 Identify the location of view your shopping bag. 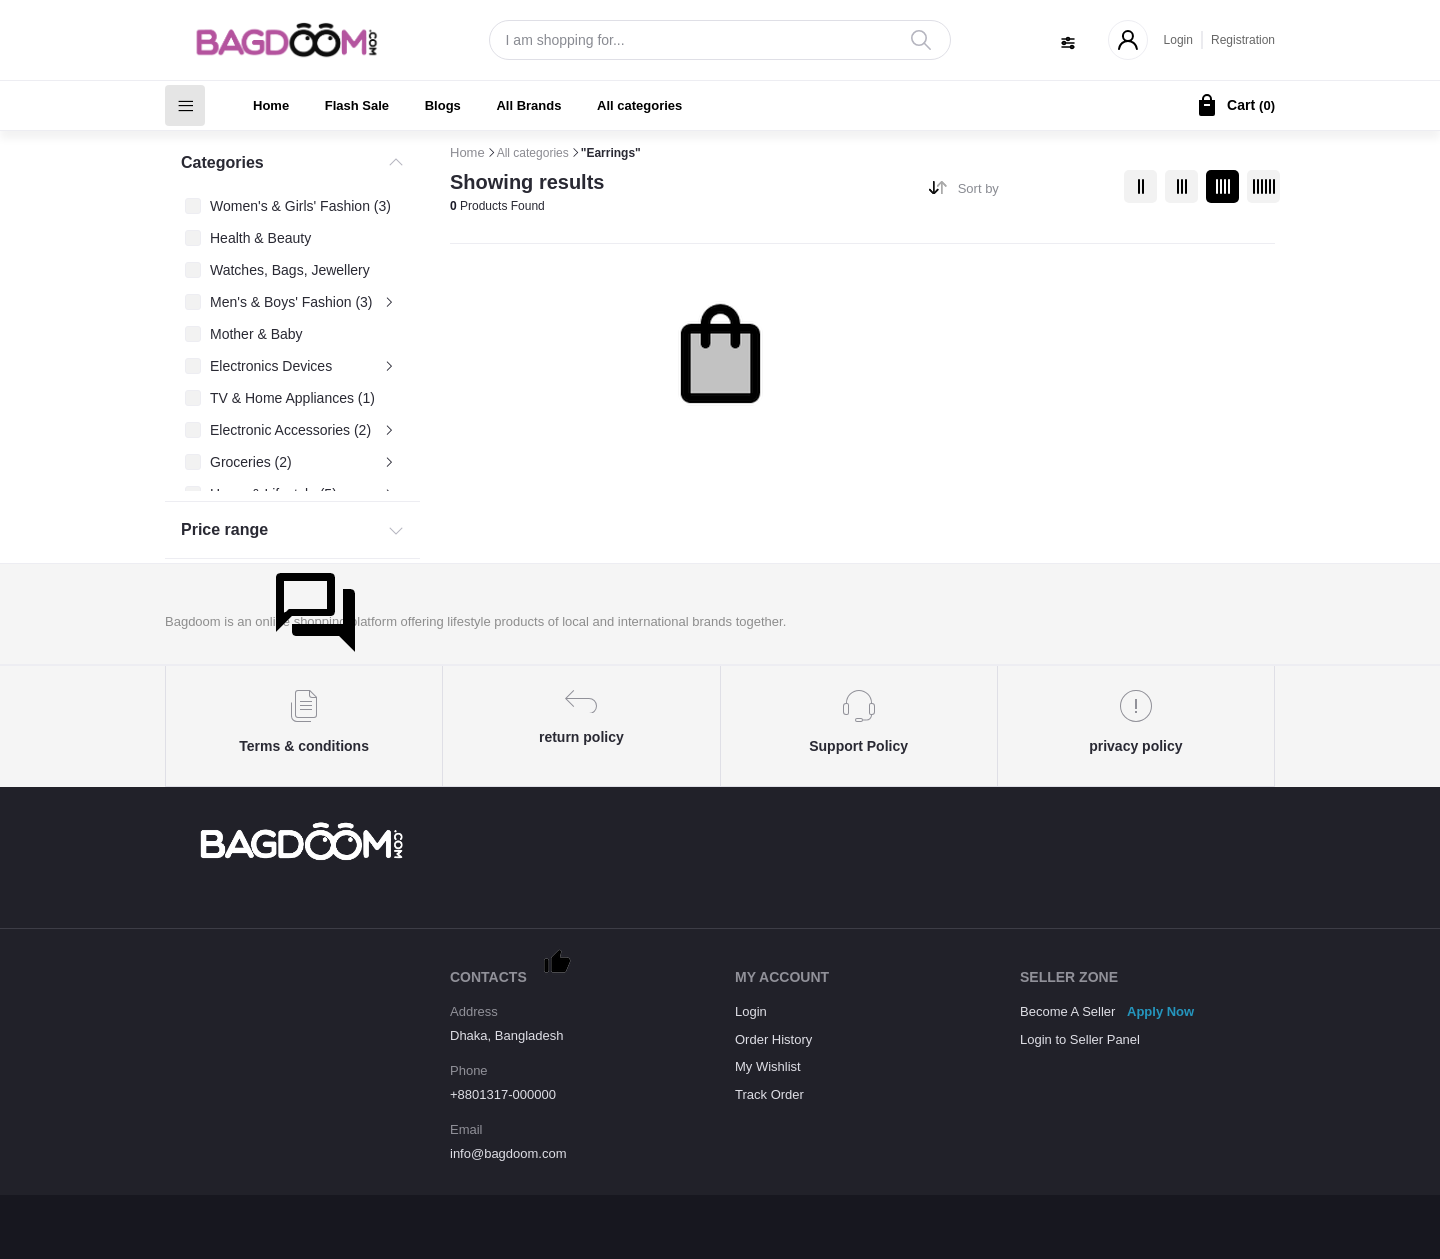
(720, 353).